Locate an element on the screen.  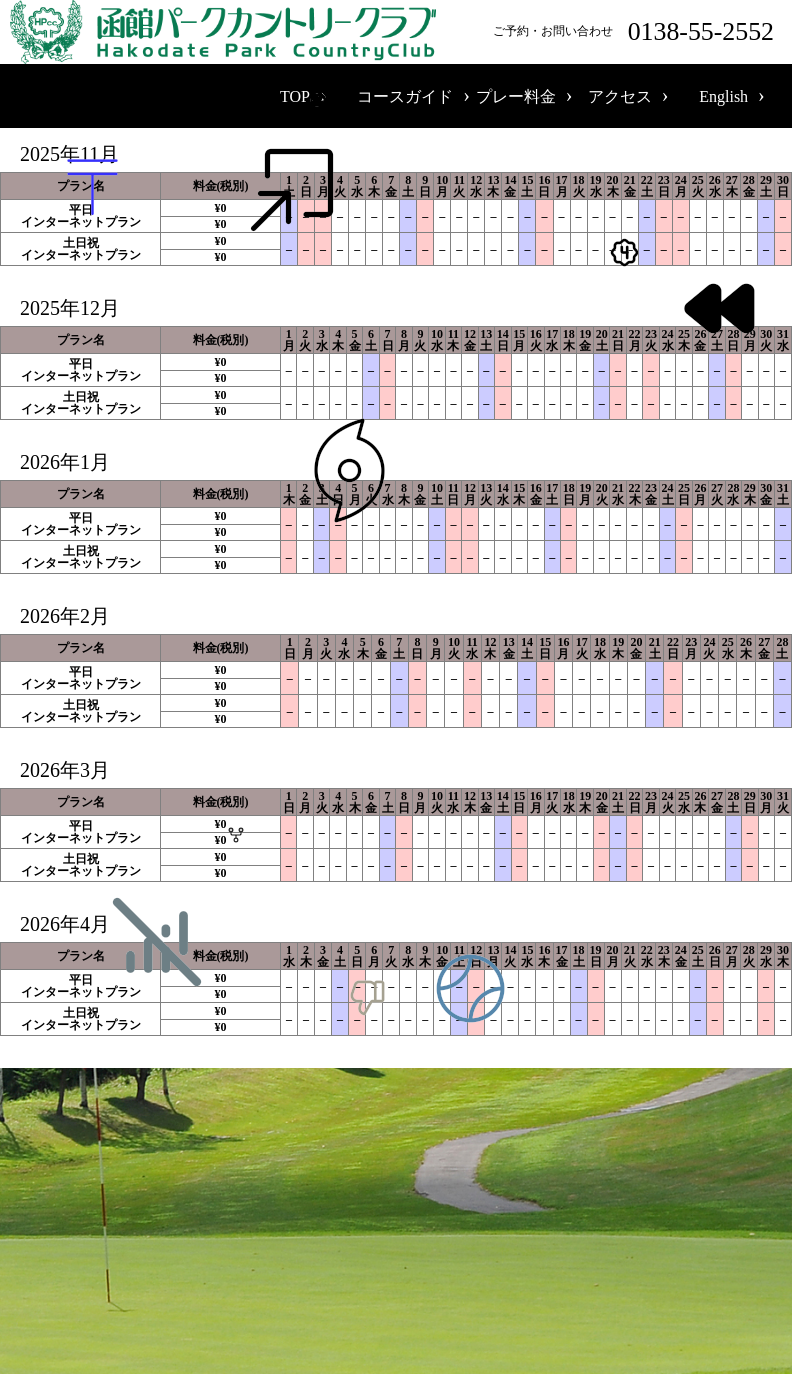
create a new branch in version control is located at coordinates (236, 835).